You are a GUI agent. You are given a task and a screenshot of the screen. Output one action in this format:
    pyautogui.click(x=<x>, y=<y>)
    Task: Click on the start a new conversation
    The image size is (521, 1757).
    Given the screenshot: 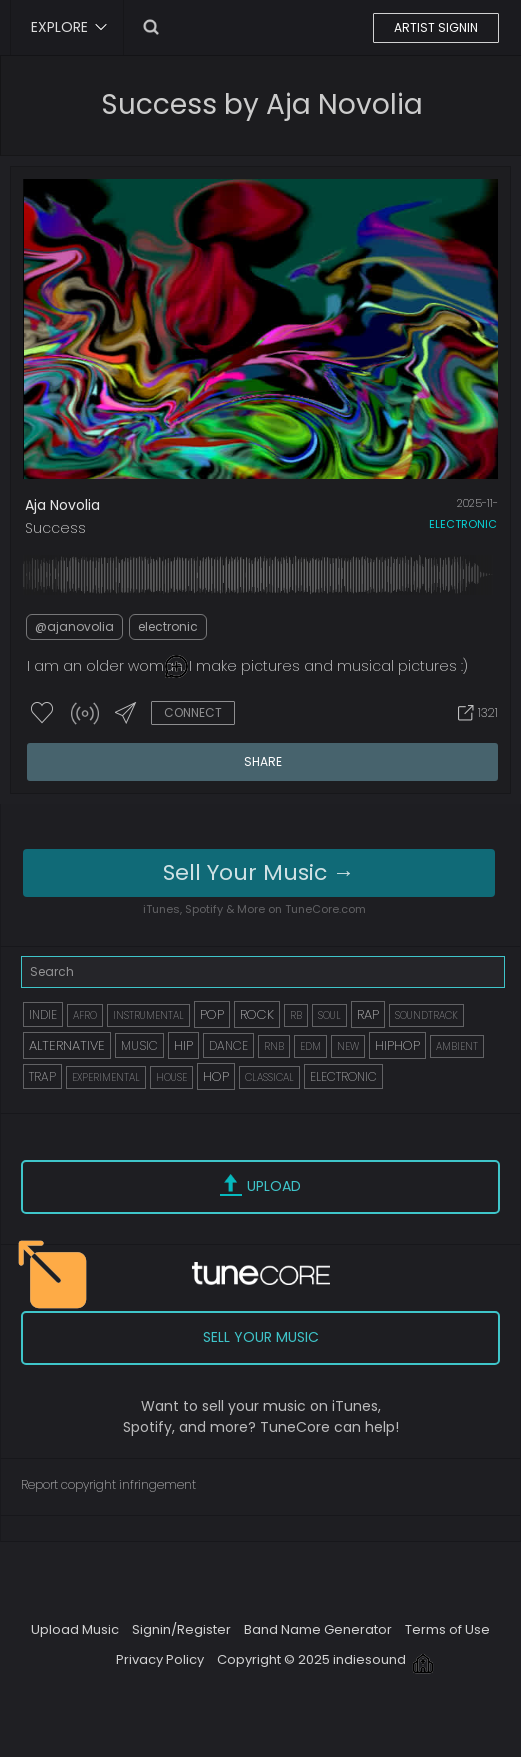 What is the action you would take?
    pyautogui.click(x=176, y=666)
    